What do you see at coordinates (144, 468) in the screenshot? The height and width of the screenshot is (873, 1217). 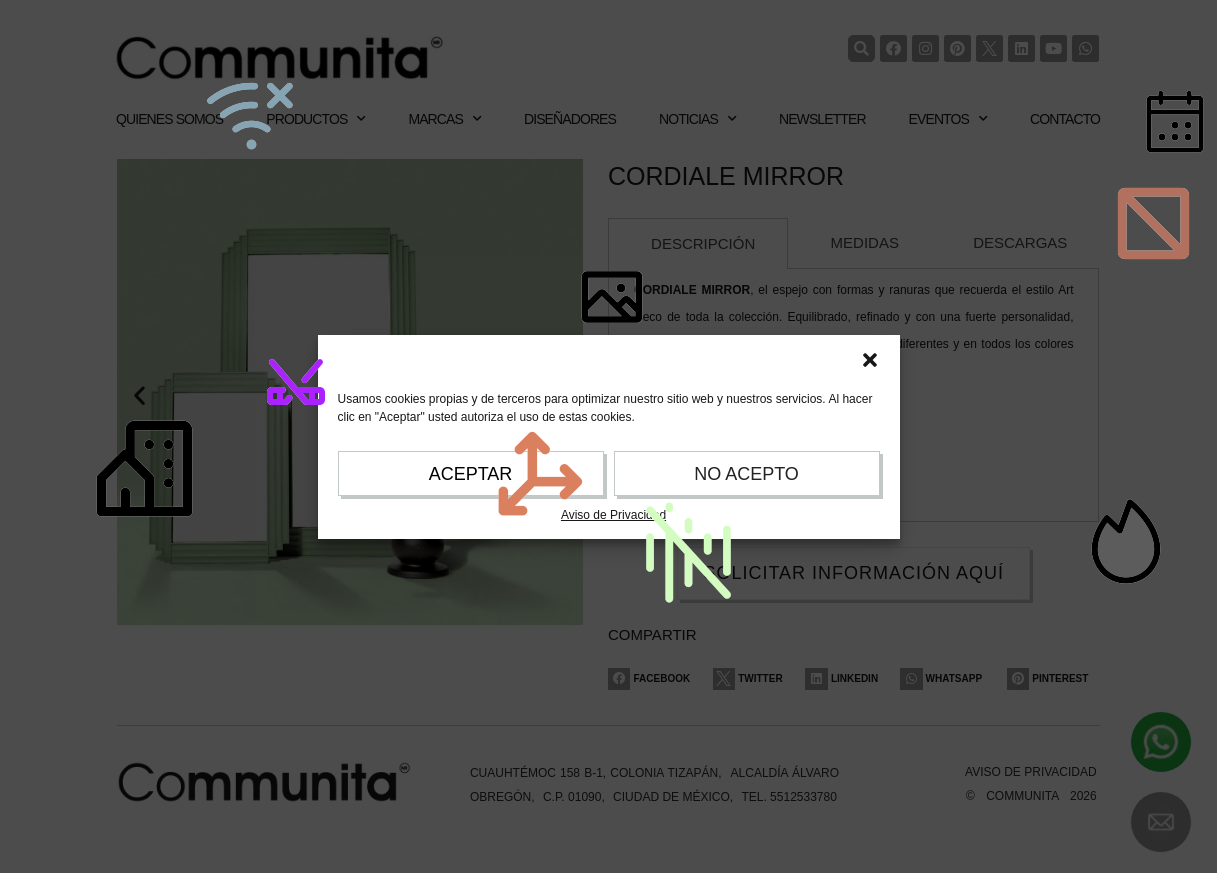 I see `view community or residential buildings` at bounding box center [144, 468].